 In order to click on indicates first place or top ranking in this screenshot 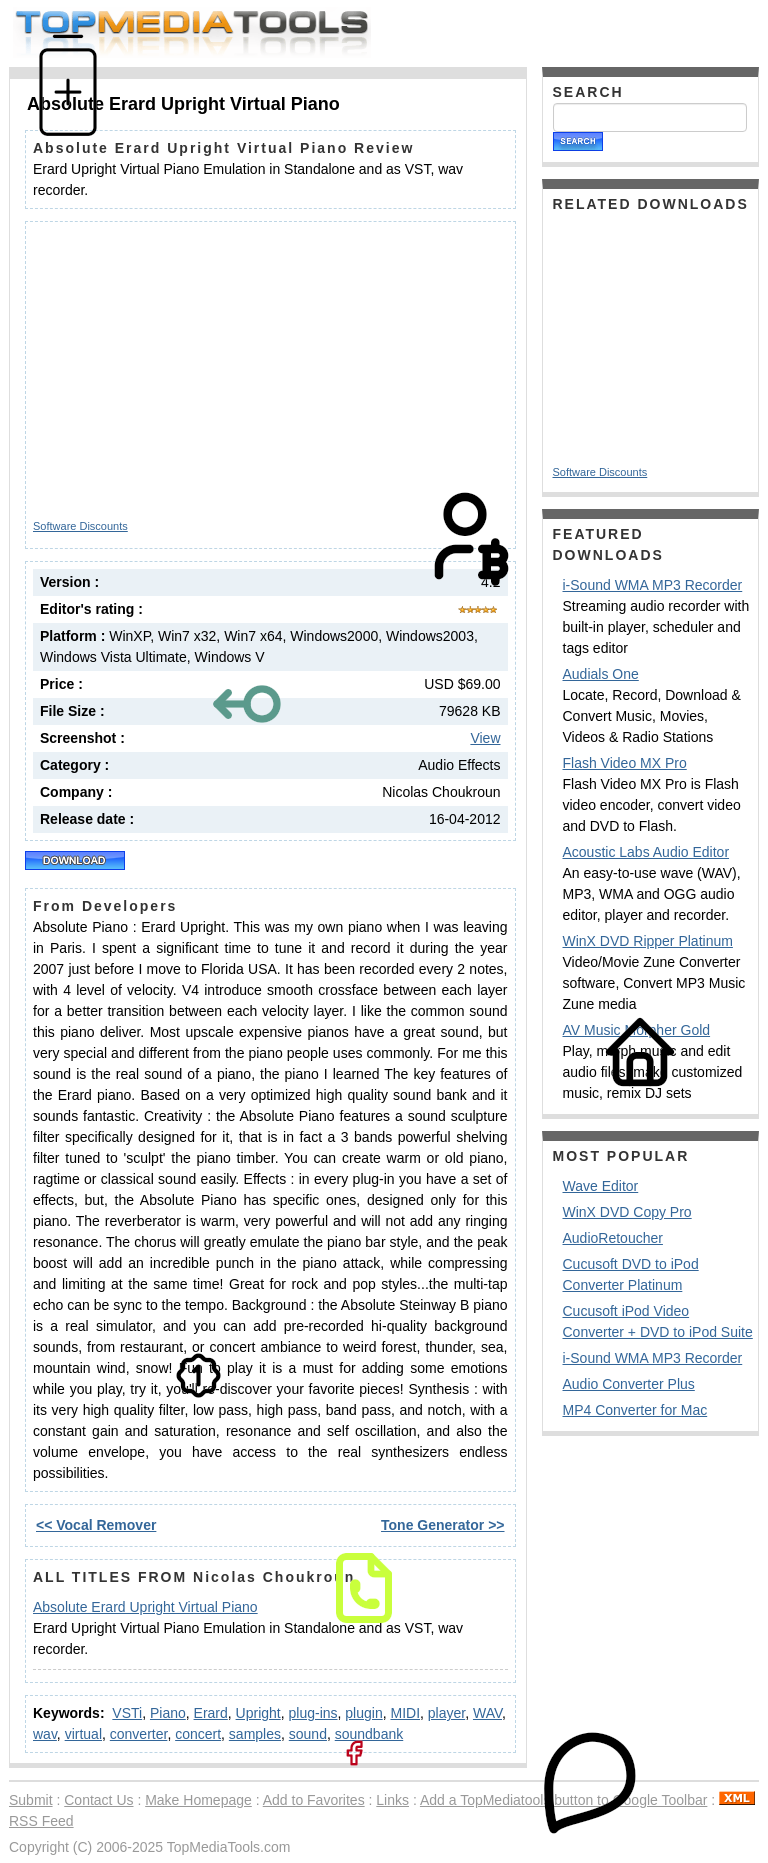, I will do `click(198, 1375)`.